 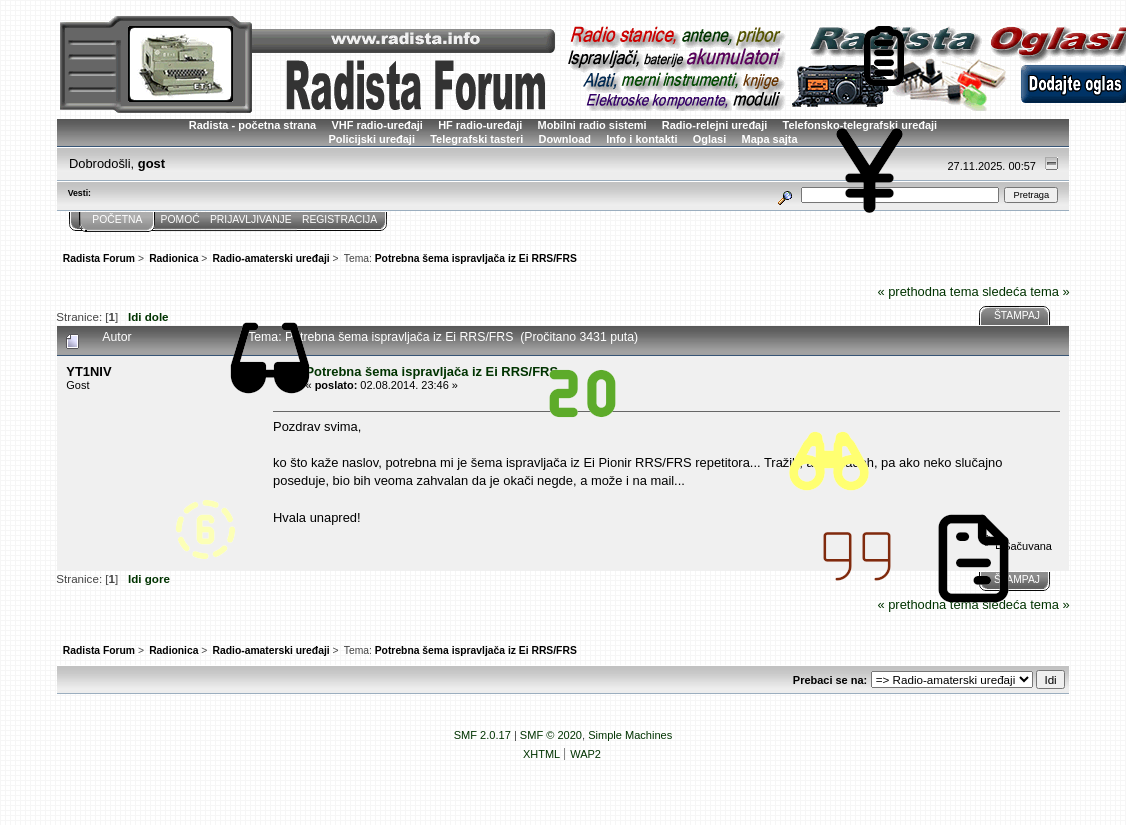 I want to click on view invoice or billing document, so click(x=973, y=558).